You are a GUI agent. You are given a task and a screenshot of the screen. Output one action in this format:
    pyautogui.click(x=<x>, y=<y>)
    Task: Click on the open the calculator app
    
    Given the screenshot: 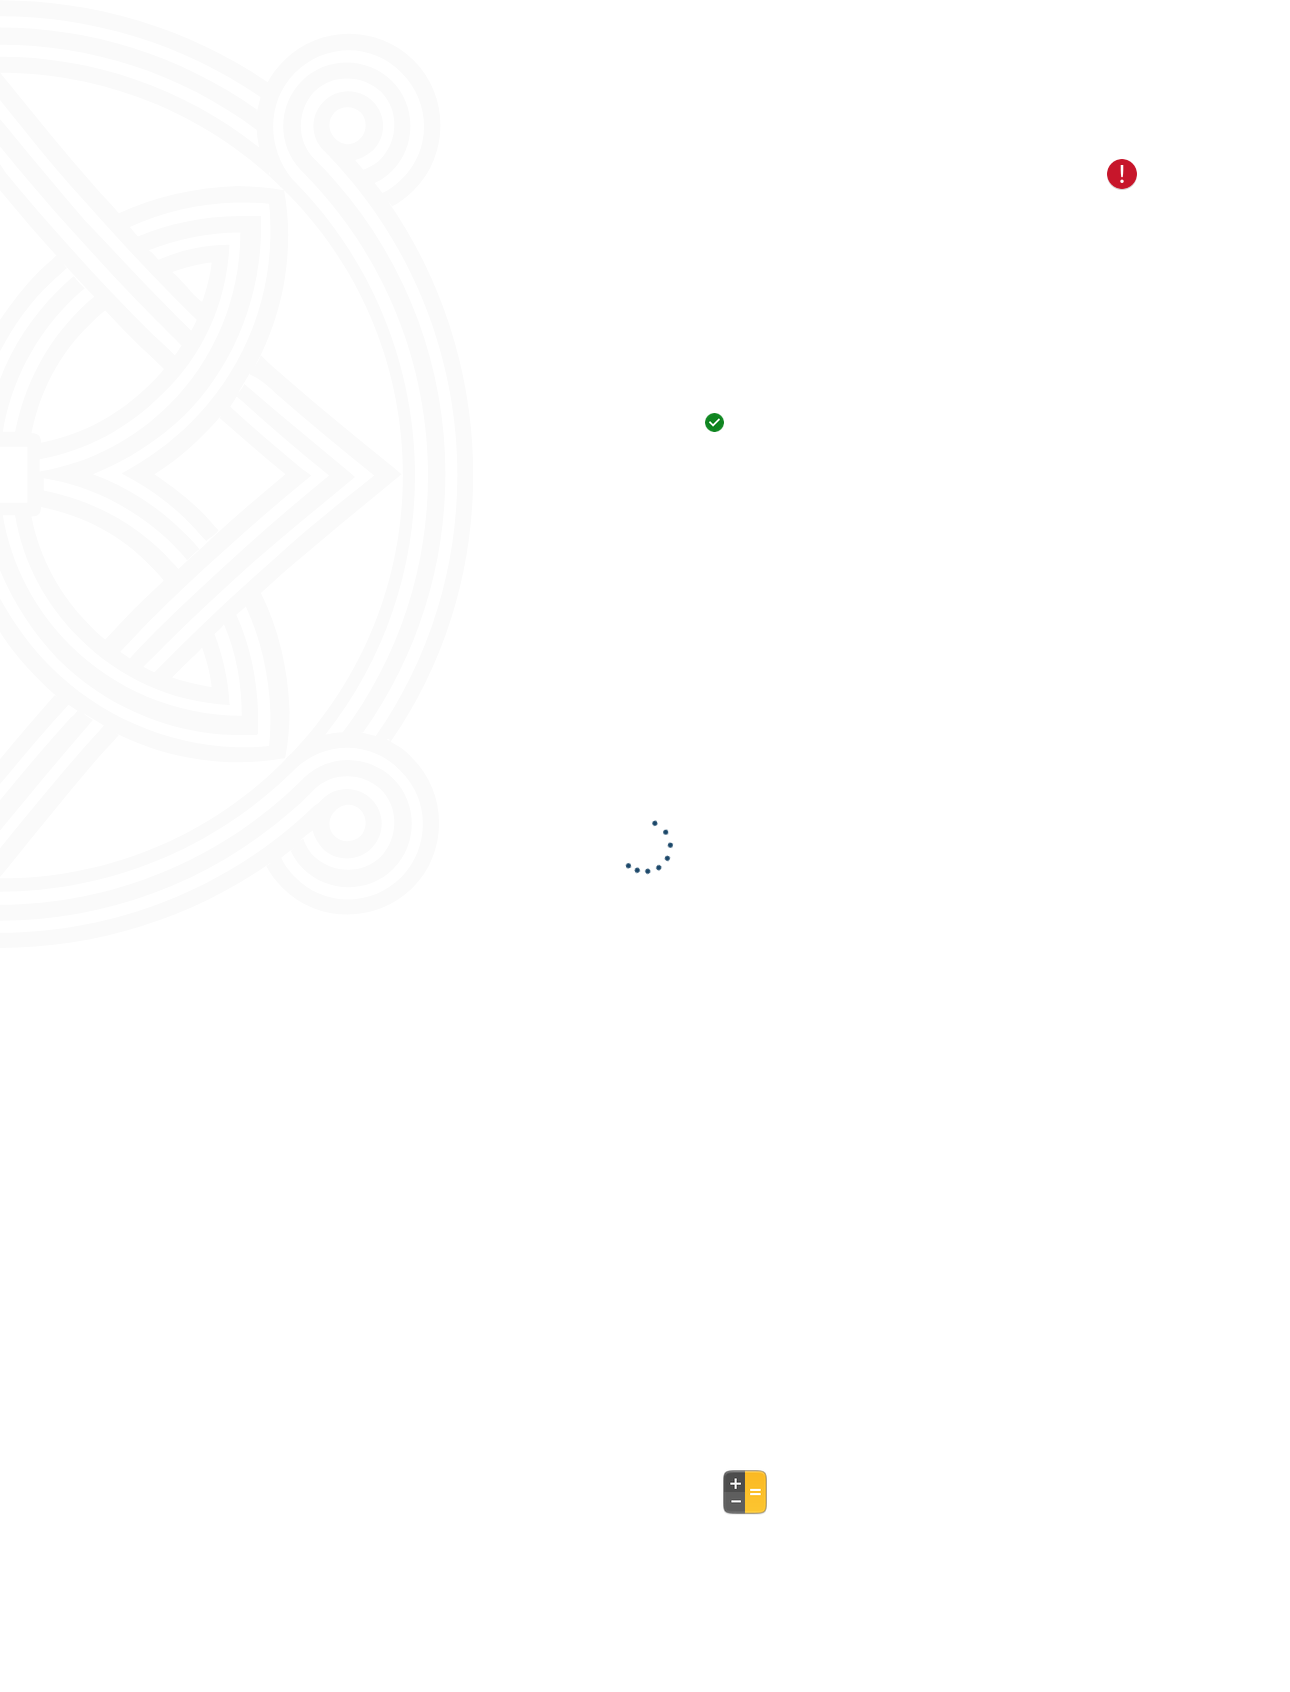 What is the action you would take?
    pyautogui.click(x=745, y=1492)
    